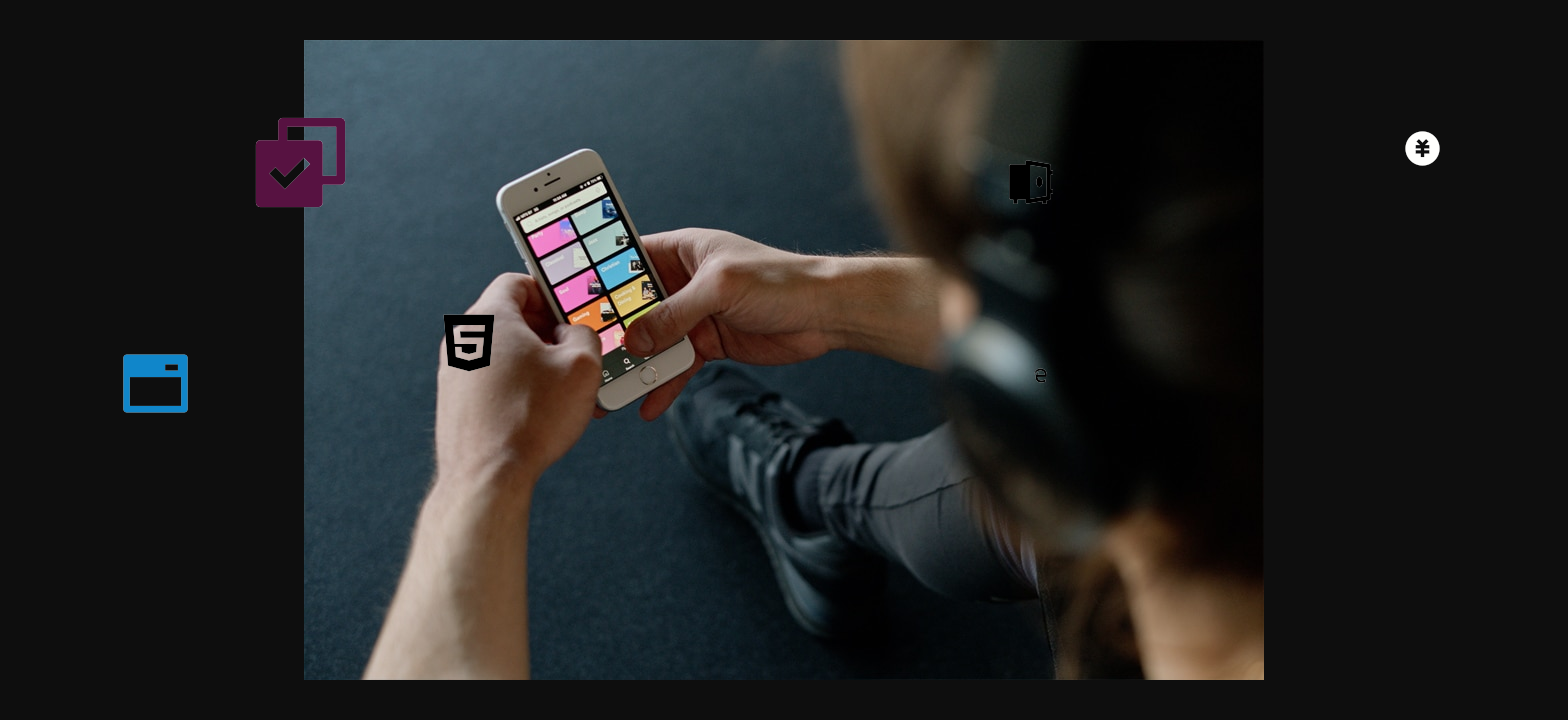  I want to click on indicates HTML5 technology or web development, so click(469, 343).